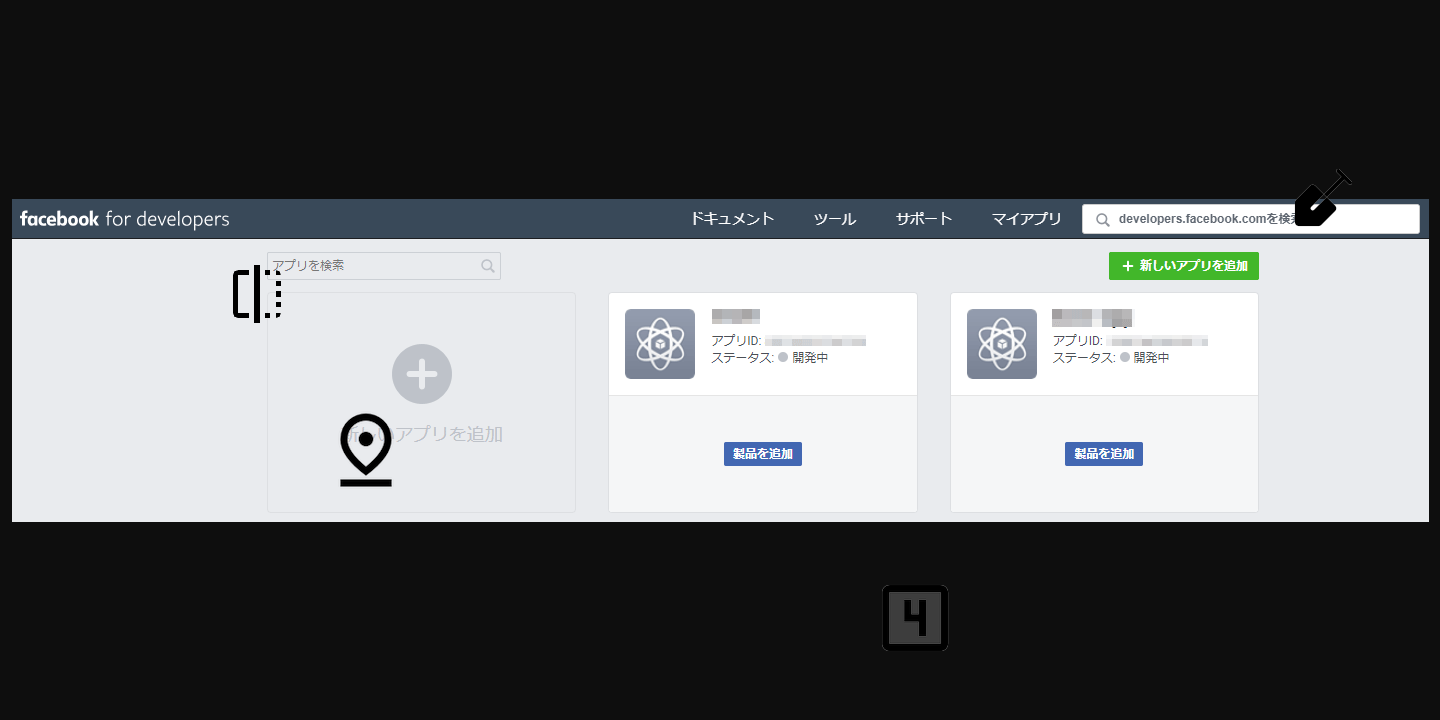  Describe the element at coordinates (915, 618) in the screenshot. I see `select image filter or effect number 4` at that location.